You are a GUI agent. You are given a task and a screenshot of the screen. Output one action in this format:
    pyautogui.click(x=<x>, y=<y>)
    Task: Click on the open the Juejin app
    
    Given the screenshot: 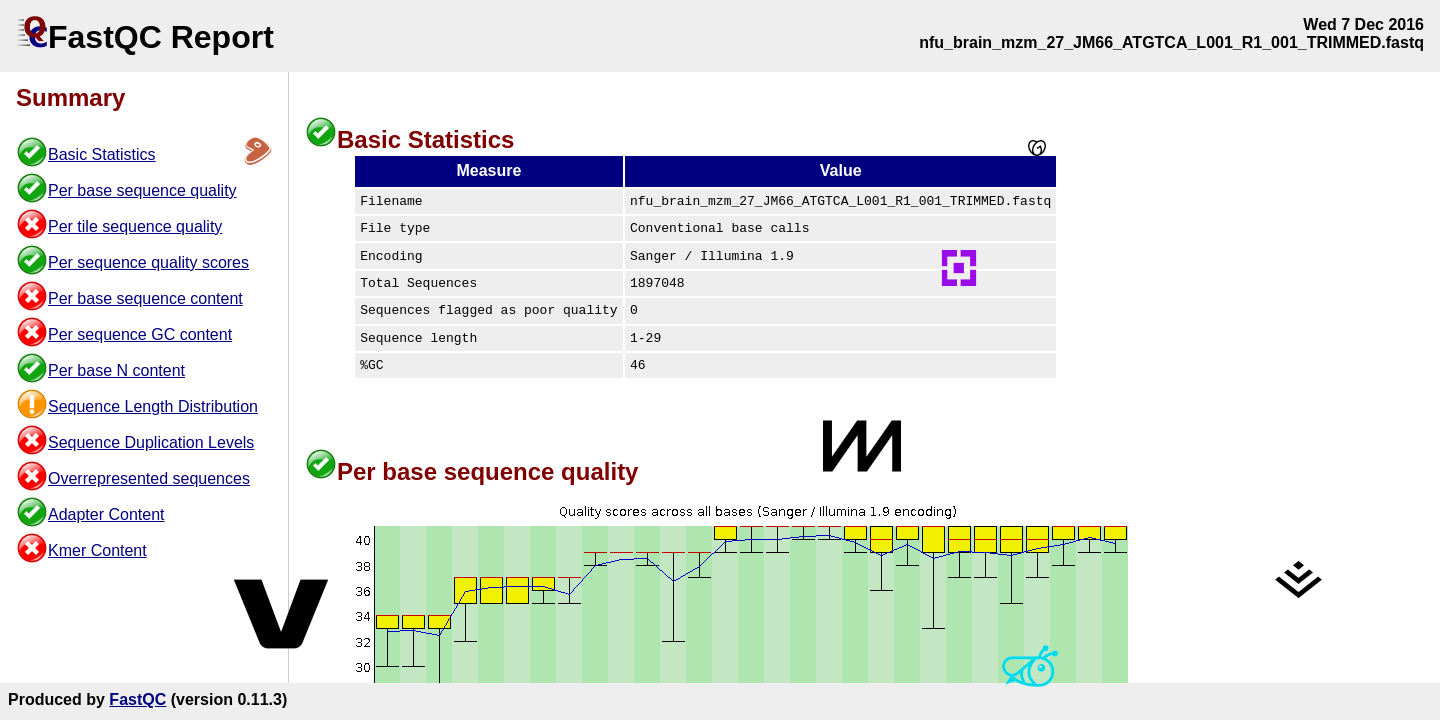 What is the action you would take?
    pyautogui.click(x=1298, y=579)
    